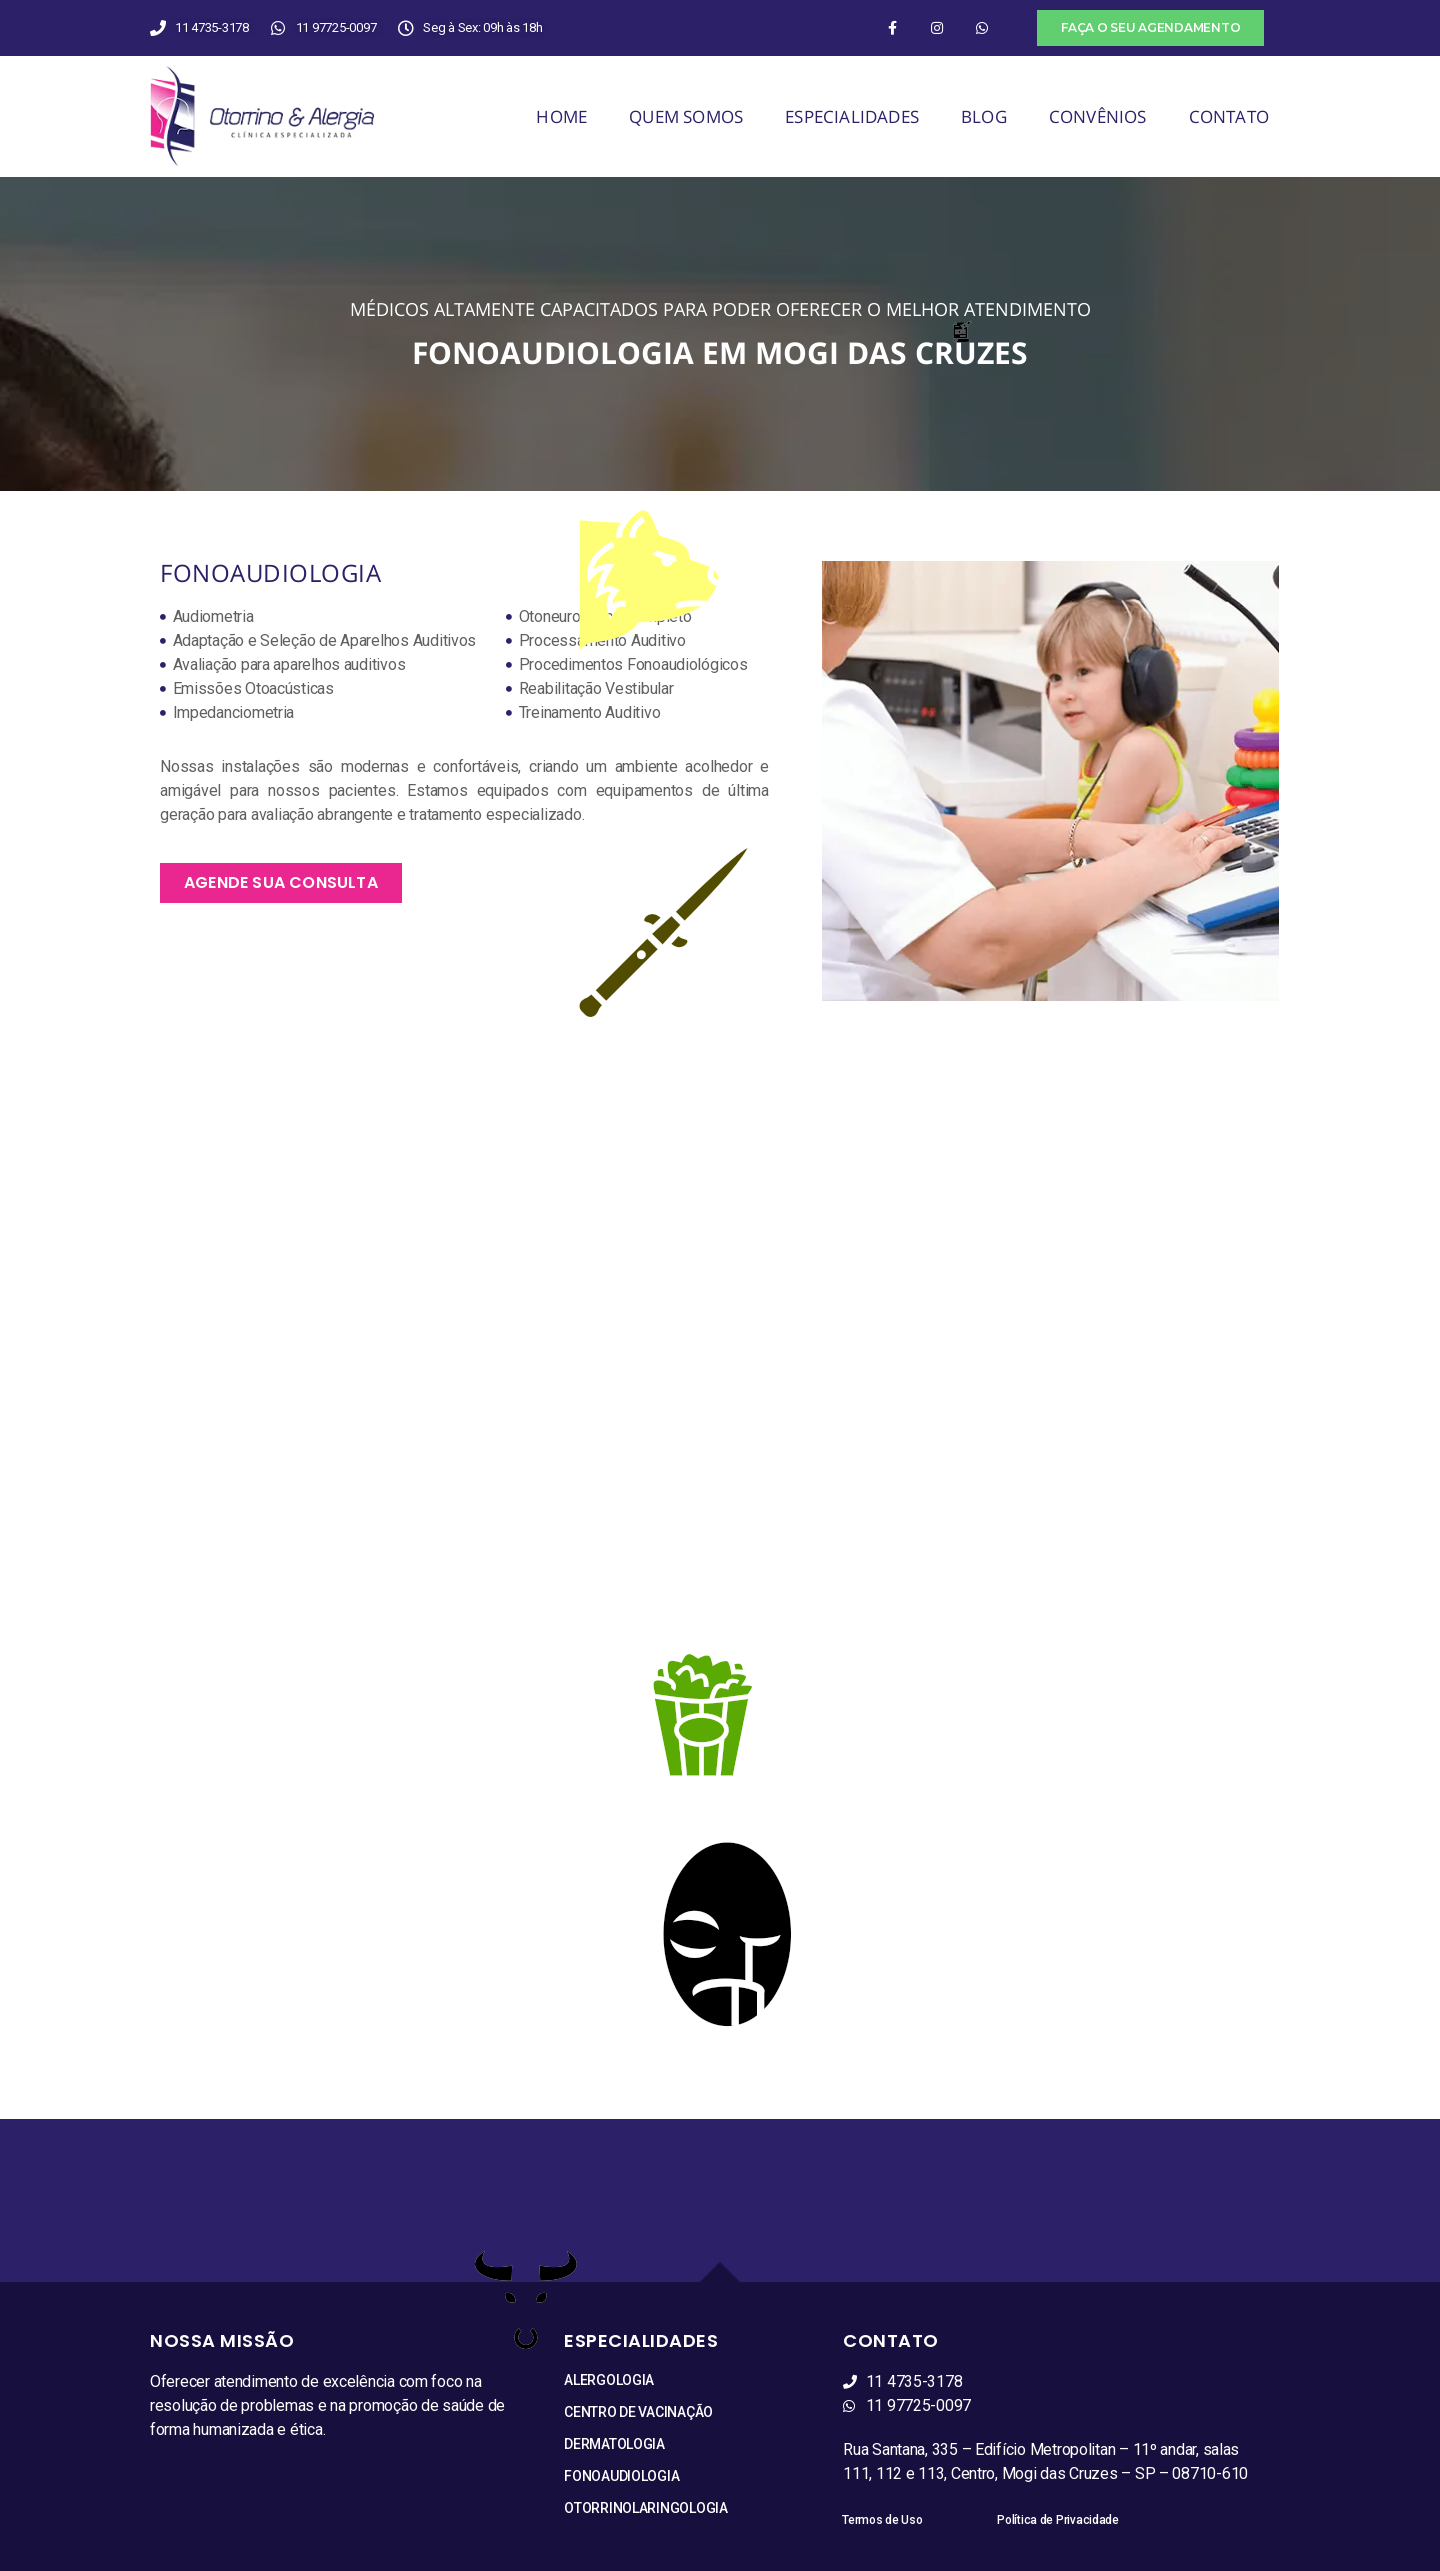 This screenshot has height=2571, width=1440. Describe the element at coordinates (961, 331) in the screenshot. I see `pin or mark an important note` at that location.